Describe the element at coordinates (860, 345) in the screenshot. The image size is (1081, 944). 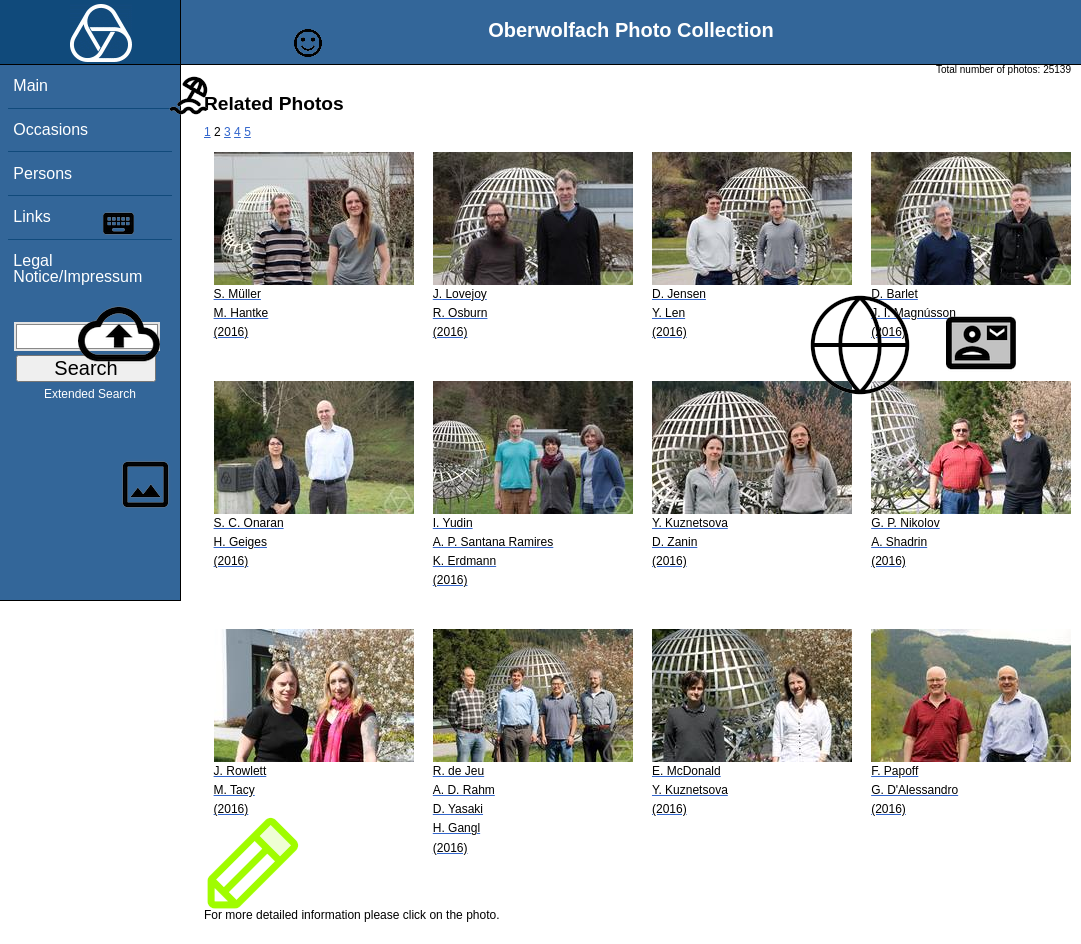
I see `switch to global or worldwide view` at that location.